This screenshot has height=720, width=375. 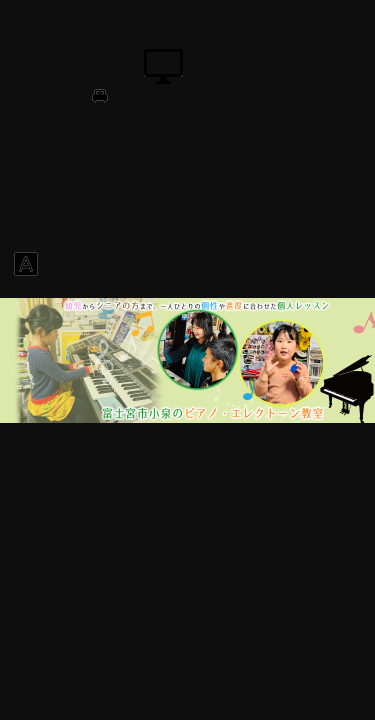 I want to click on select single bed room option, so click(x=100, y=96).